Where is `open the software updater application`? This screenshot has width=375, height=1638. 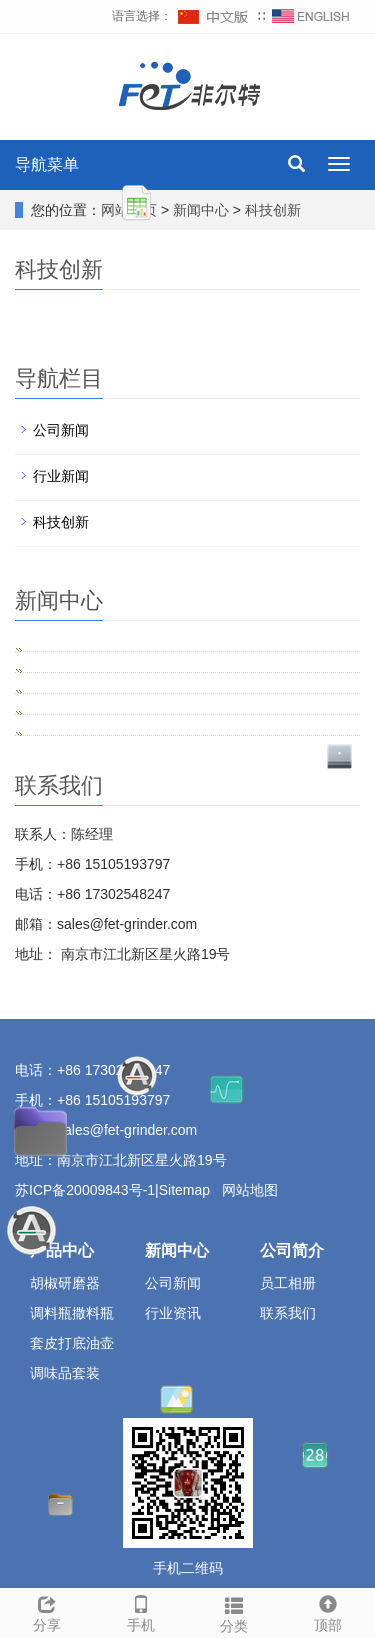
open the software updater application is located at coordinates (31, 1230).